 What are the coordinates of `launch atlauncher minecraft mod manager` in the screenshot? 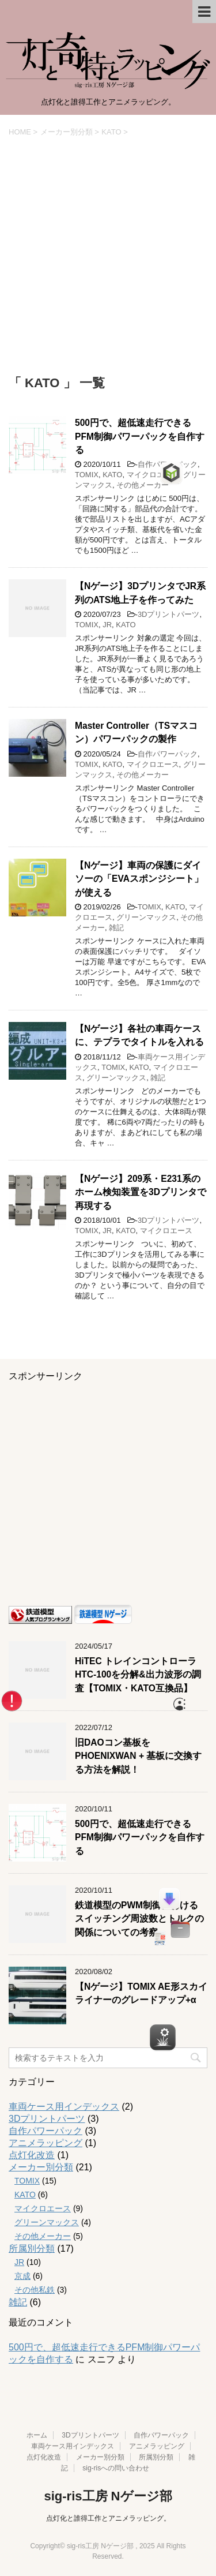 It's located at (171, 473).